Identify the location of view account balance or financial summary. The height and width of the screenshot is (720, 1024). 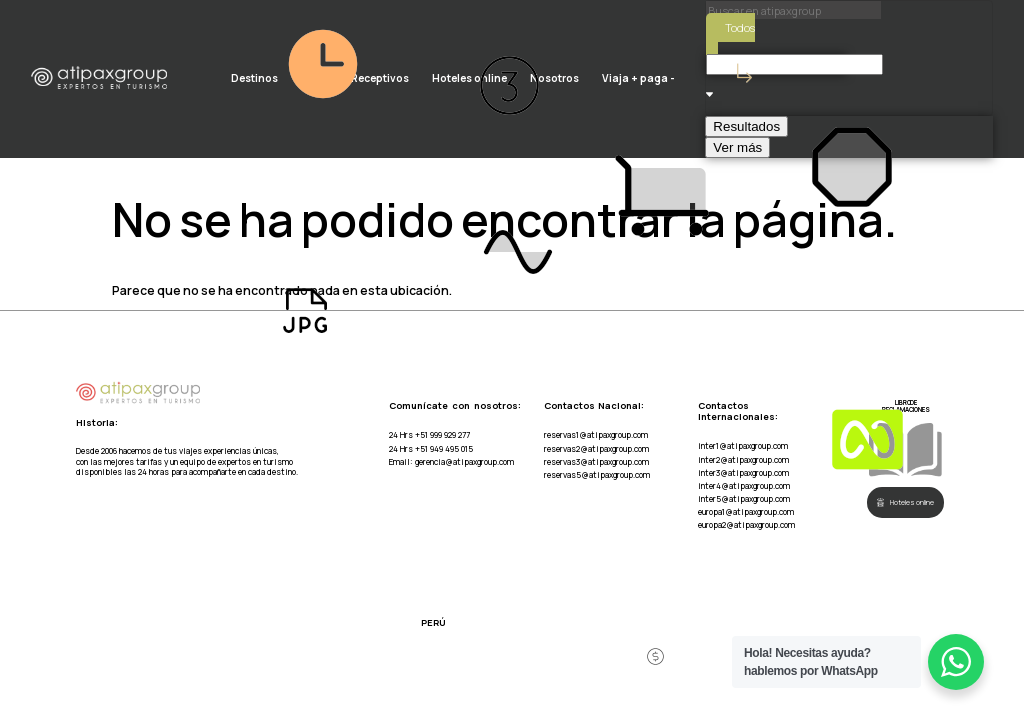
(655, 656).